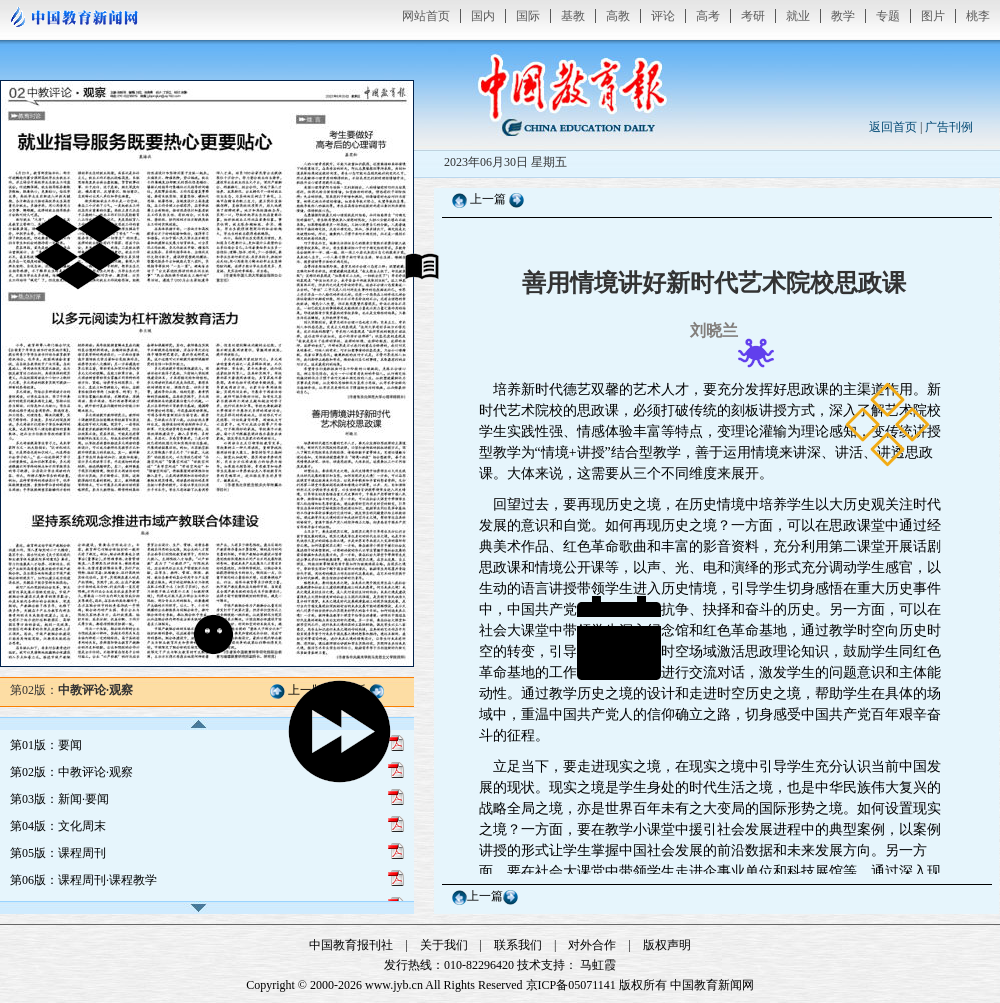 The width and height of the screenshot is (1000, 1003). What do you see at coordinates (213, 634) in the screenshot?
I see `indicates neutral or no feedback given` at bounding box center [213, 634].